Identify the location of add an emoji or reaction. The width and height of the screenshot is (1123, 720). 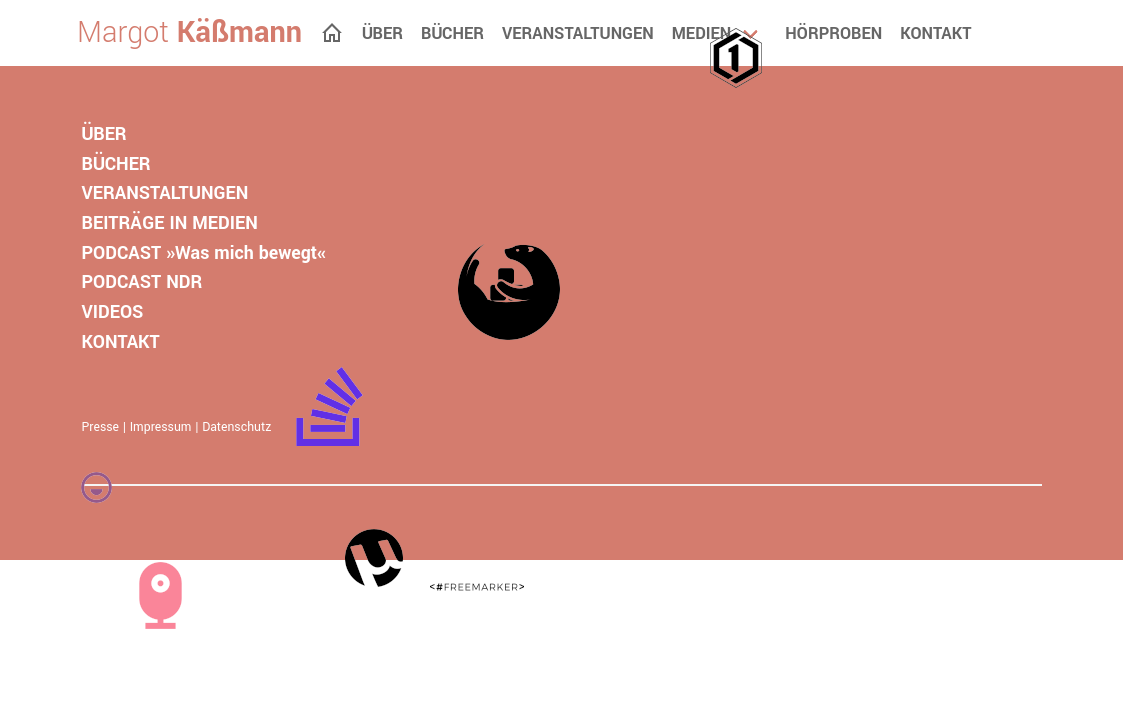
(96, 487).